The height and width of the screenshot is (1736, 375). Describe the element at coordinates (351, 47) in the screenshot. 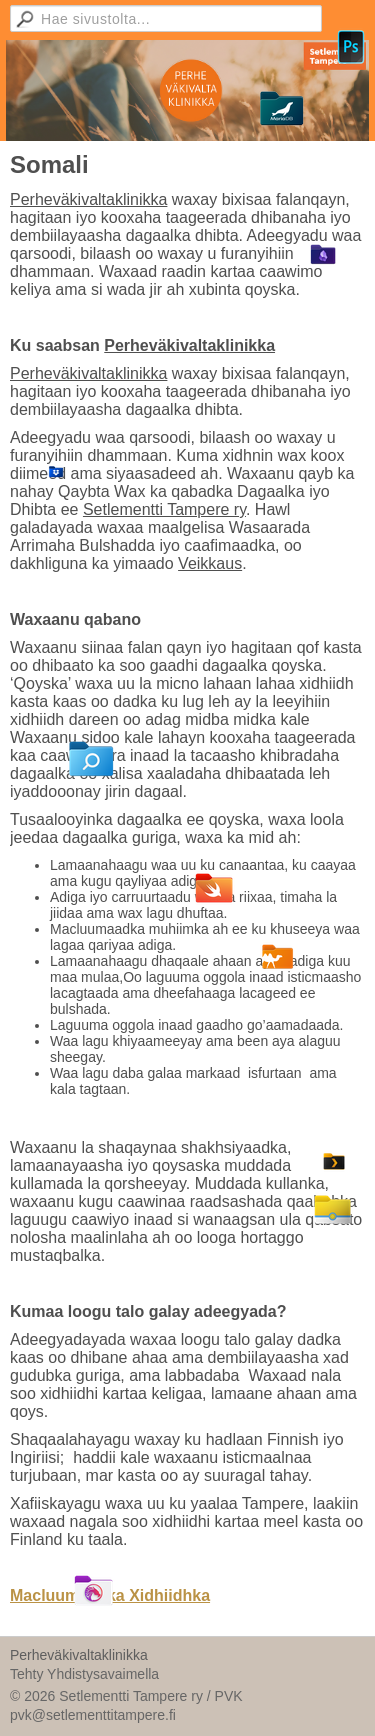

I see `adobe photoshop file type indicator` at that location.